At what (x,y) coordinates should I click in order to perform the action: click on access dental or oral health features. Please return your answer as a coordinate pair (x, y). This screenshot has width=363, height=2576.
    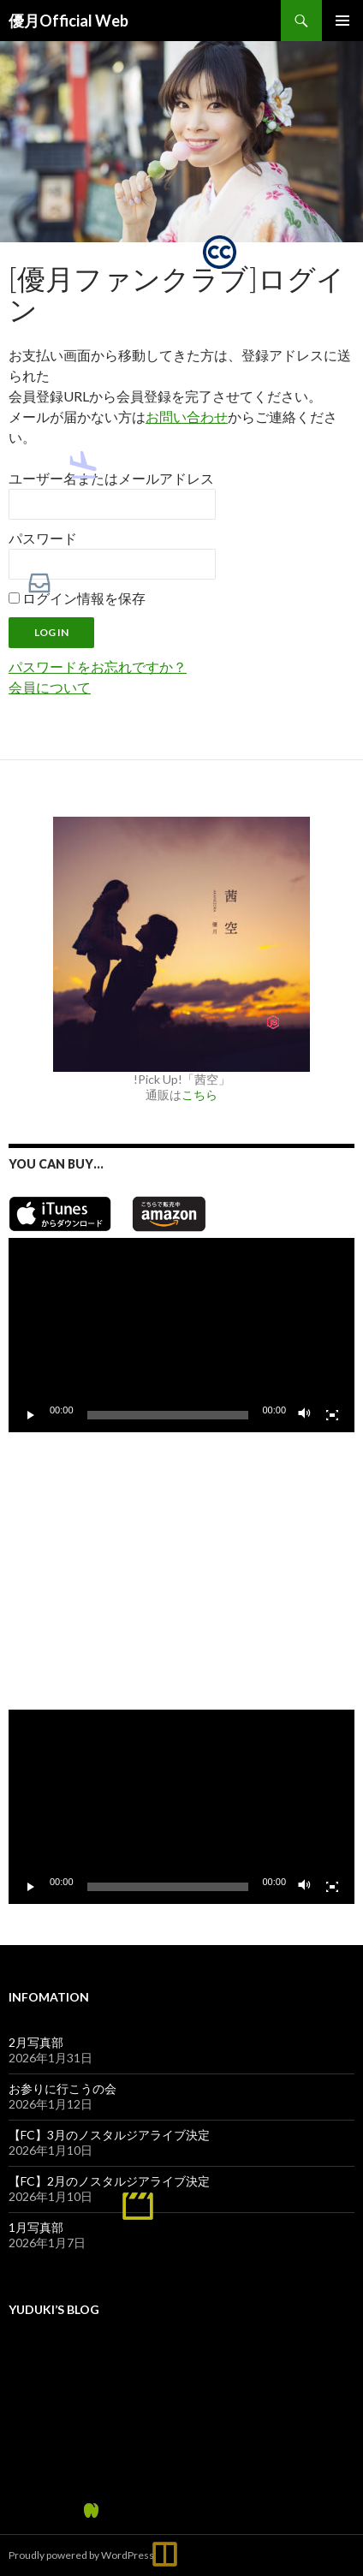
    Looking at the image, I should click on (91, 2510).